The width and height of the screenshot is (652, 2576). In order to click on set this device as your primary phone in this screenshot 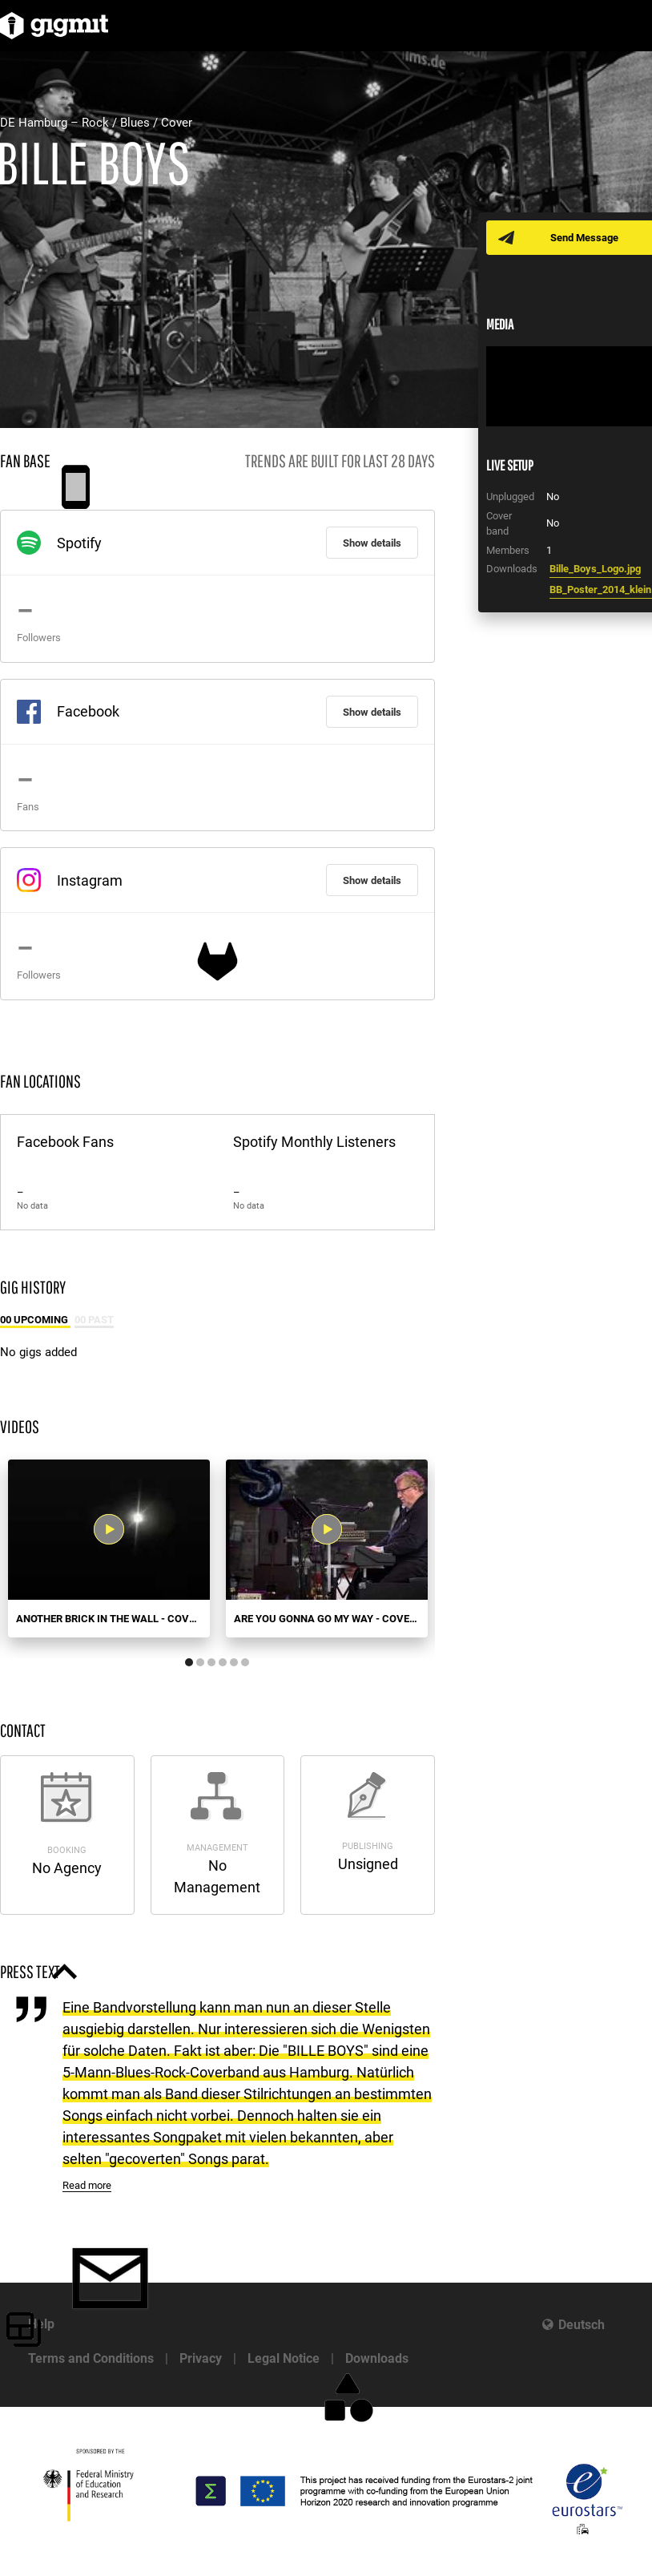, I will do `click(75, 487)`.